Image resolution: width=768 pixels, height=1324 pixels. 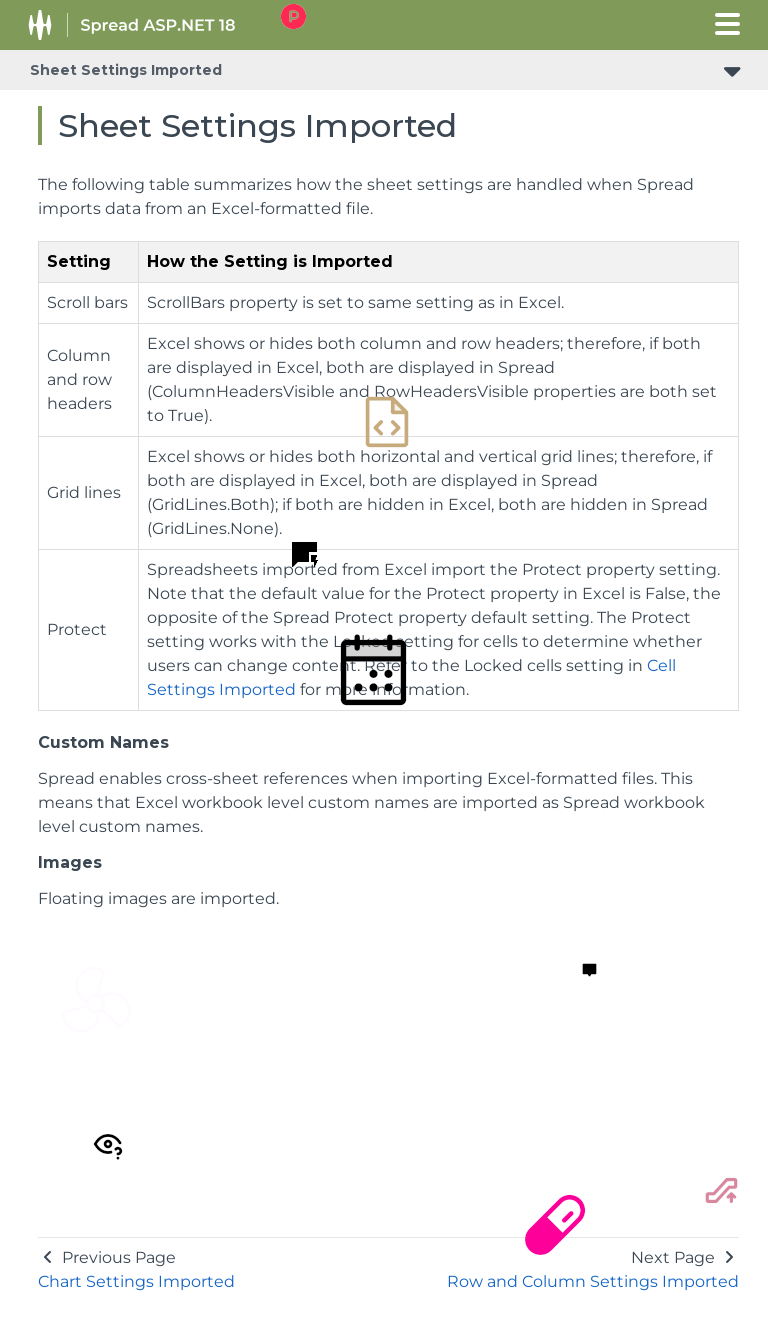 I want to click on view calendar or scheduled events, so click(x=373, y=672).